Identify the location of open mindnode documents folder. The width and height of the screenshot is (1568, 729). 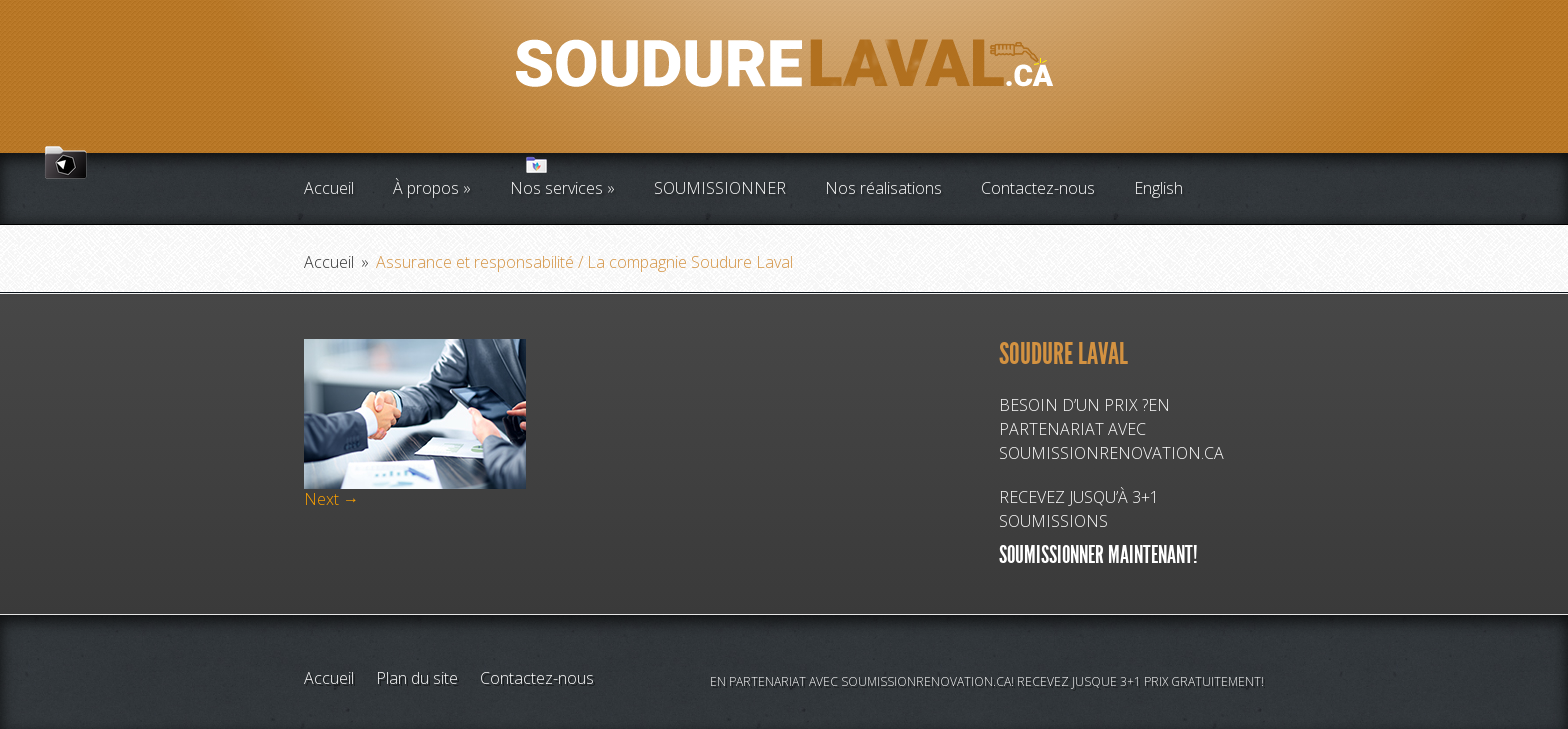
(536, 165).